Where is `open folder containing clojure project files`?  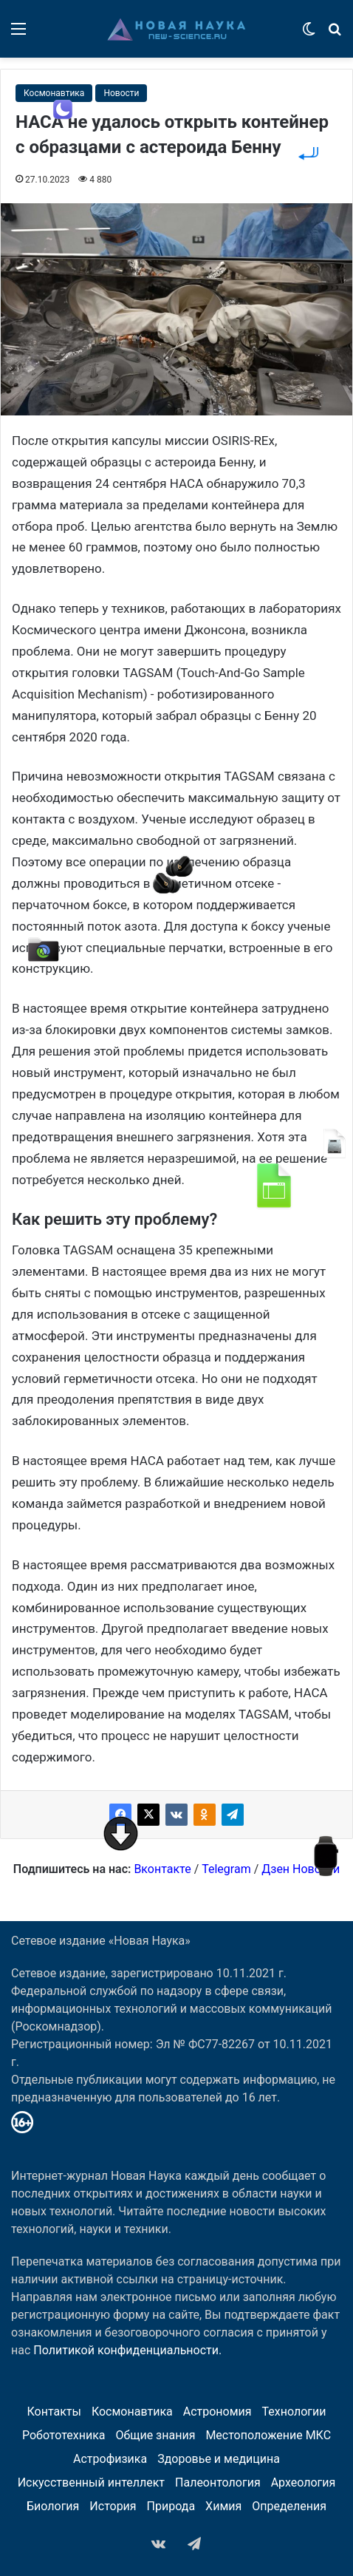 open folder containing clojure project files is located at coordinates (43, 950).